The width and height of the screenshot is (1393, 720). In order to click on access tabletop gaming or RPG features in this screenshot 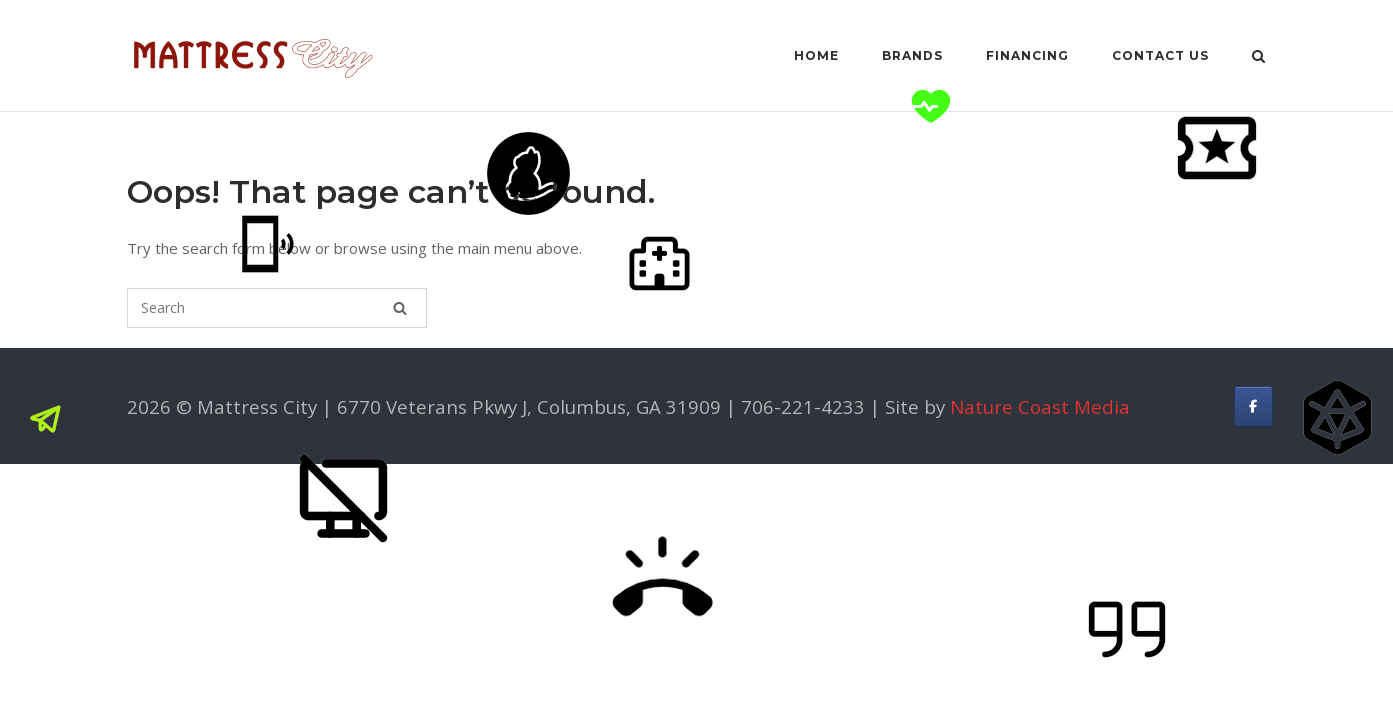, I will do `click(1337, 416)`.